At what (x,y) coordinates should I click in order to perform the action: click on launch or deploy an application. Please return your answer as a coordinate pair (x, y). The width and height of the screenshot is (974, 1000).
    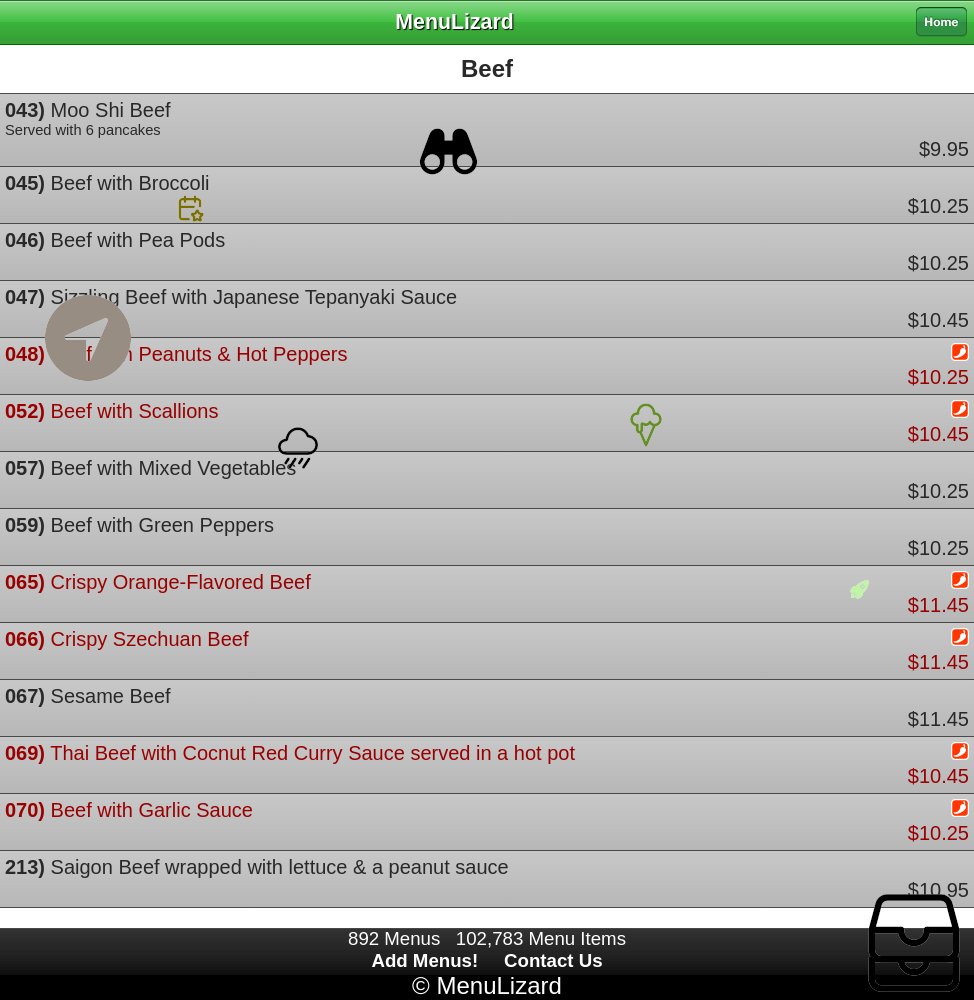
    Looking at the image, I should click on (859, 589).